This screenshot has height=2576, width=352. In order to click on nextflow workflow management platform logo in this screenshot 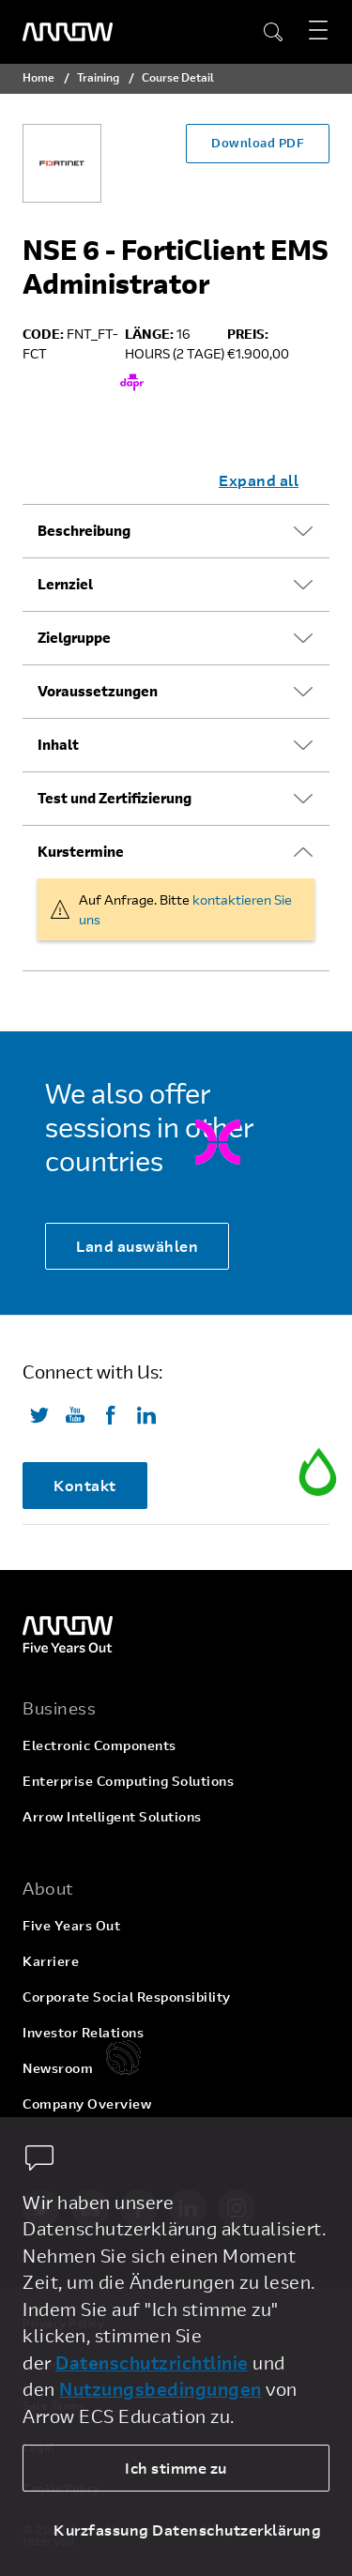, I will do `click(218, 1142)`.